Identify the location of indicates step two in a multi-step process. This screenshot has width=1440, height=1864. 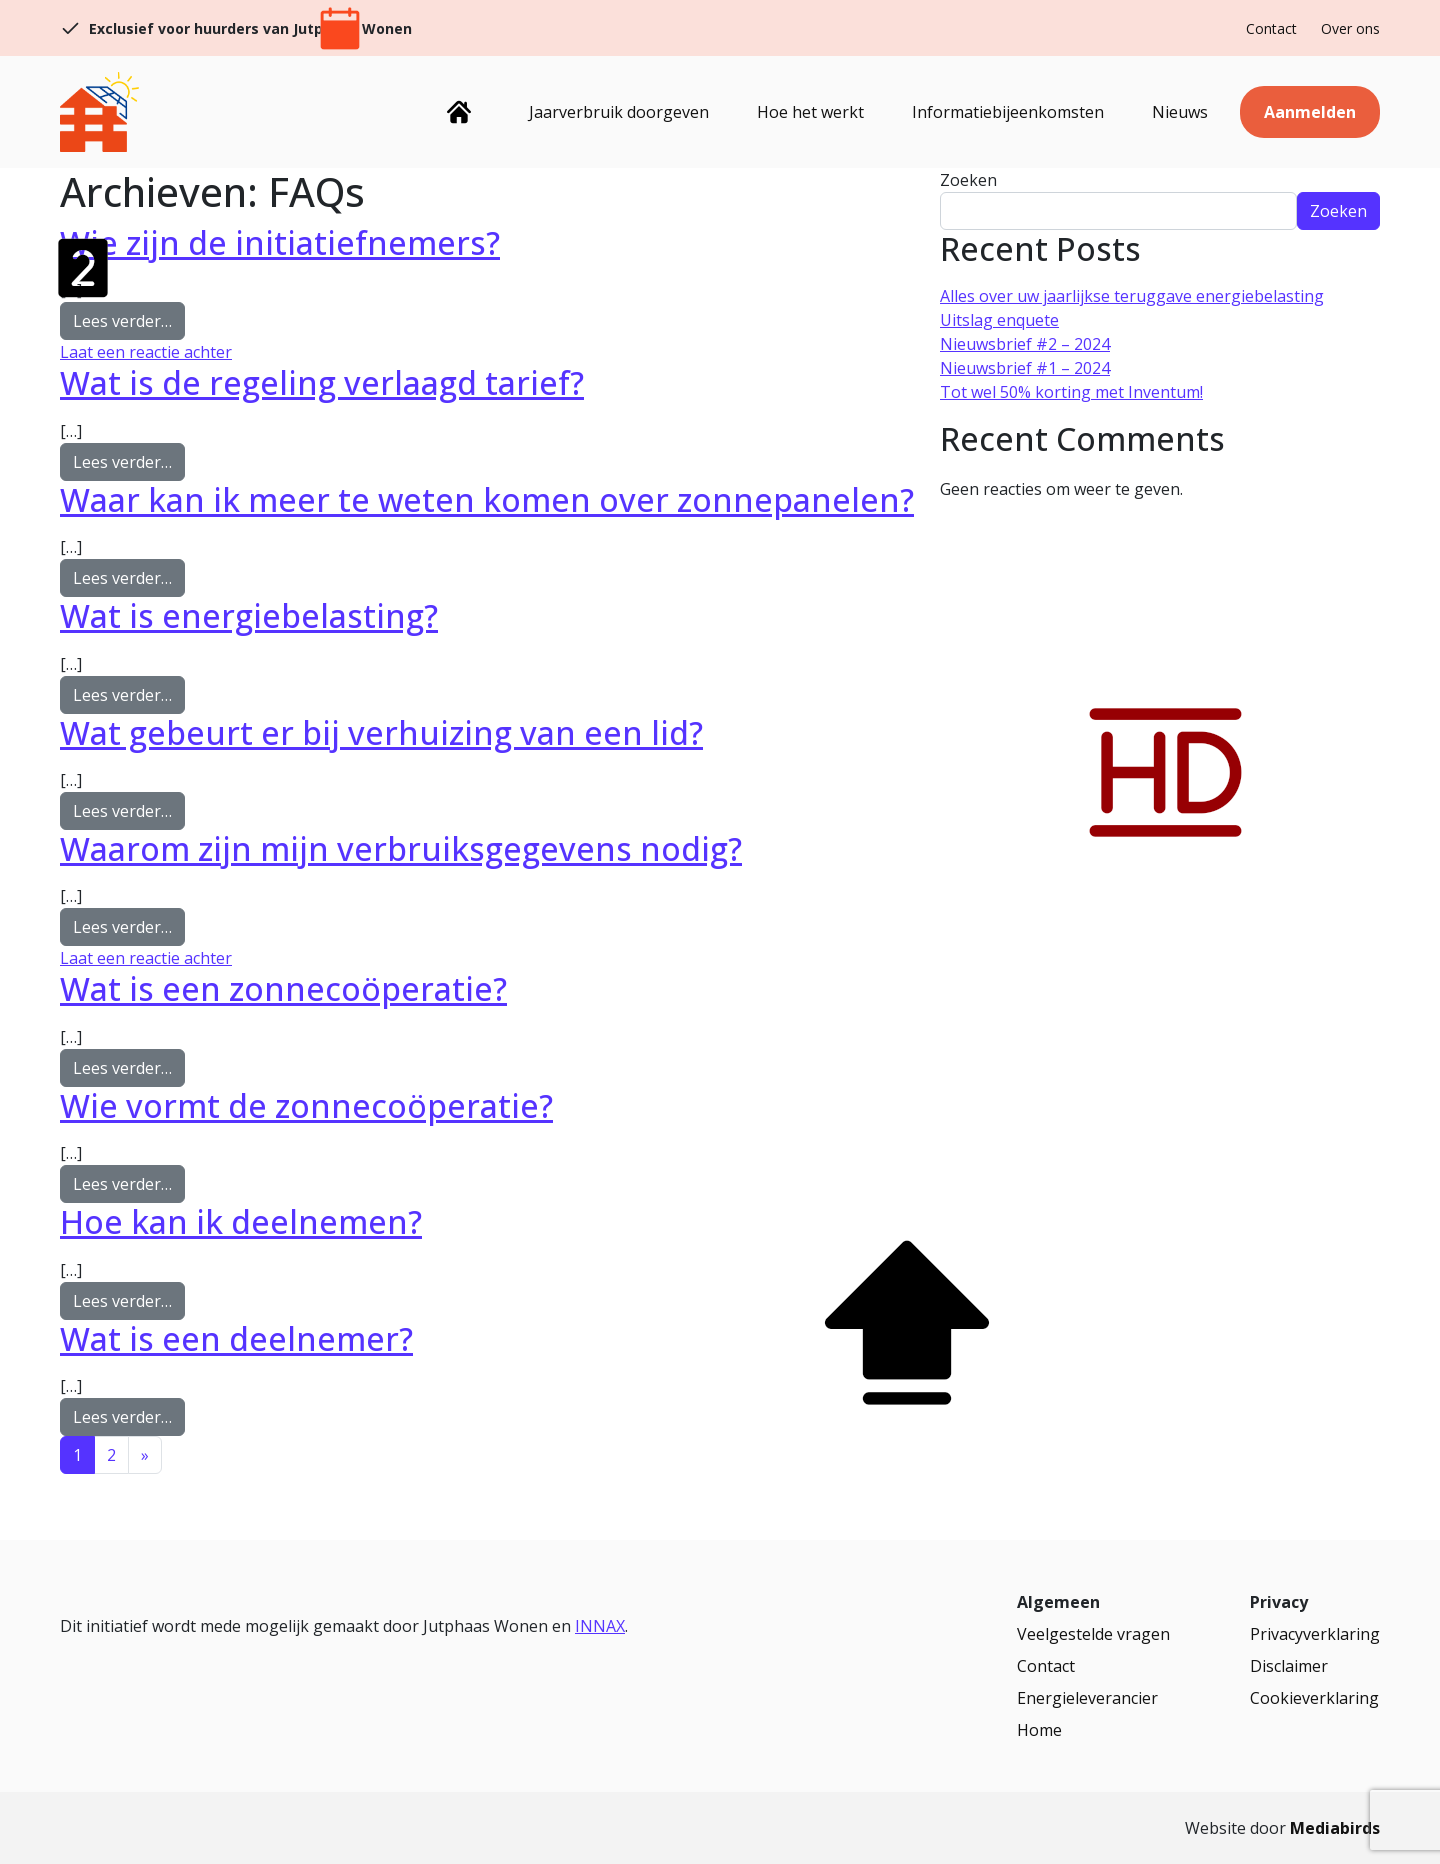
(83, 268).